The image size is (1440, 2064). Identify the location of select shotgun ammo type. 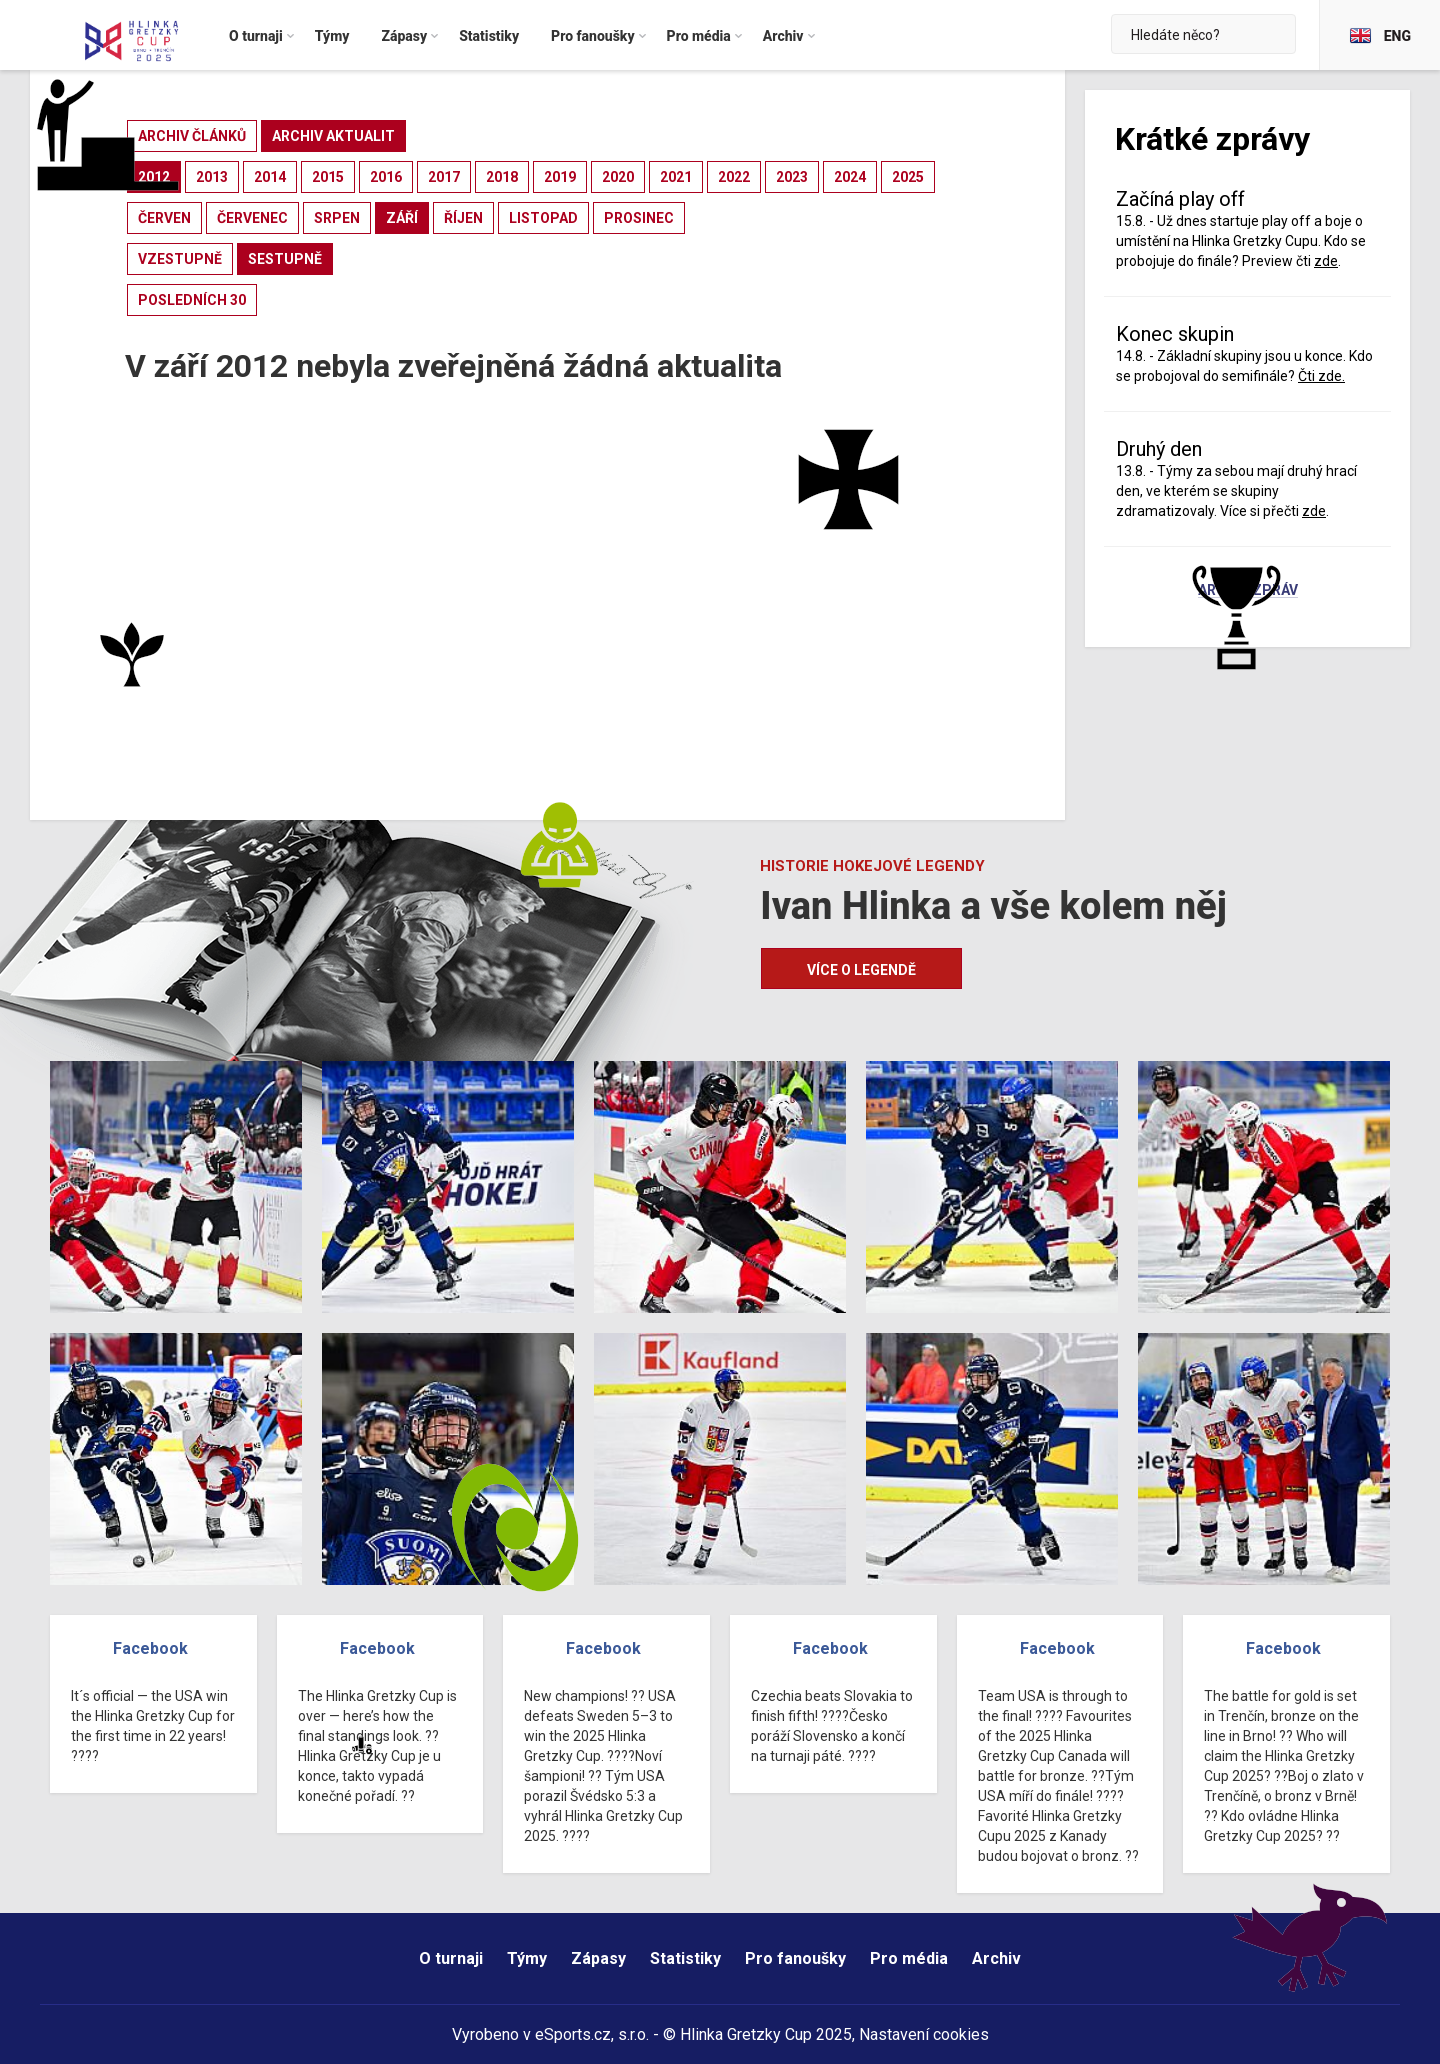
(362, 1745).